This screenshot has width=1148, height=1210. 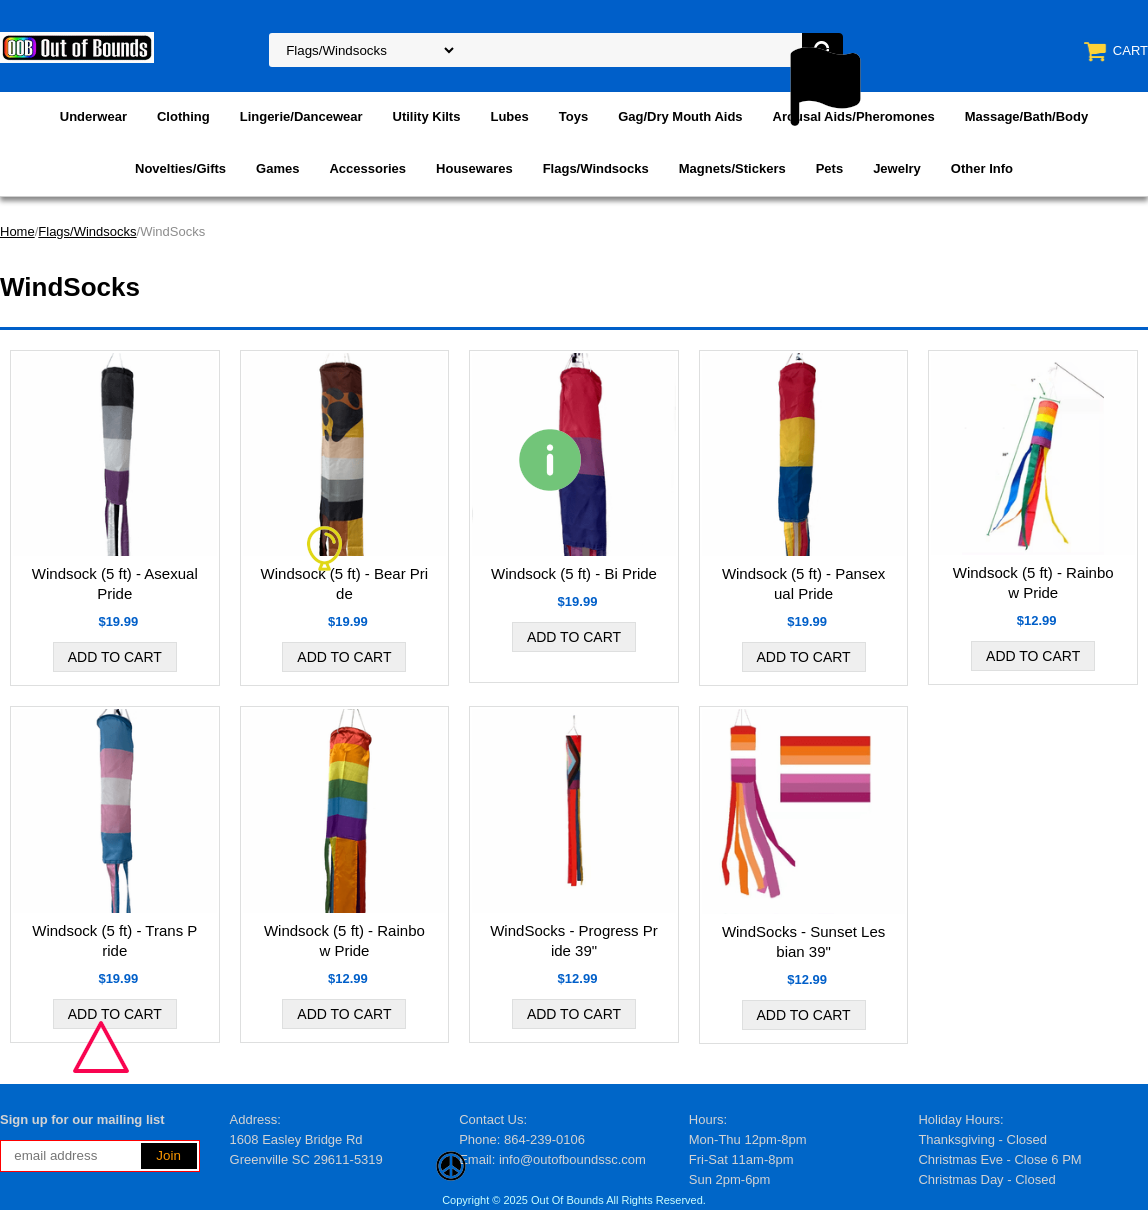 I want to click on indicates a peaceful or non-violent mode, so click(x=451, y=1166).